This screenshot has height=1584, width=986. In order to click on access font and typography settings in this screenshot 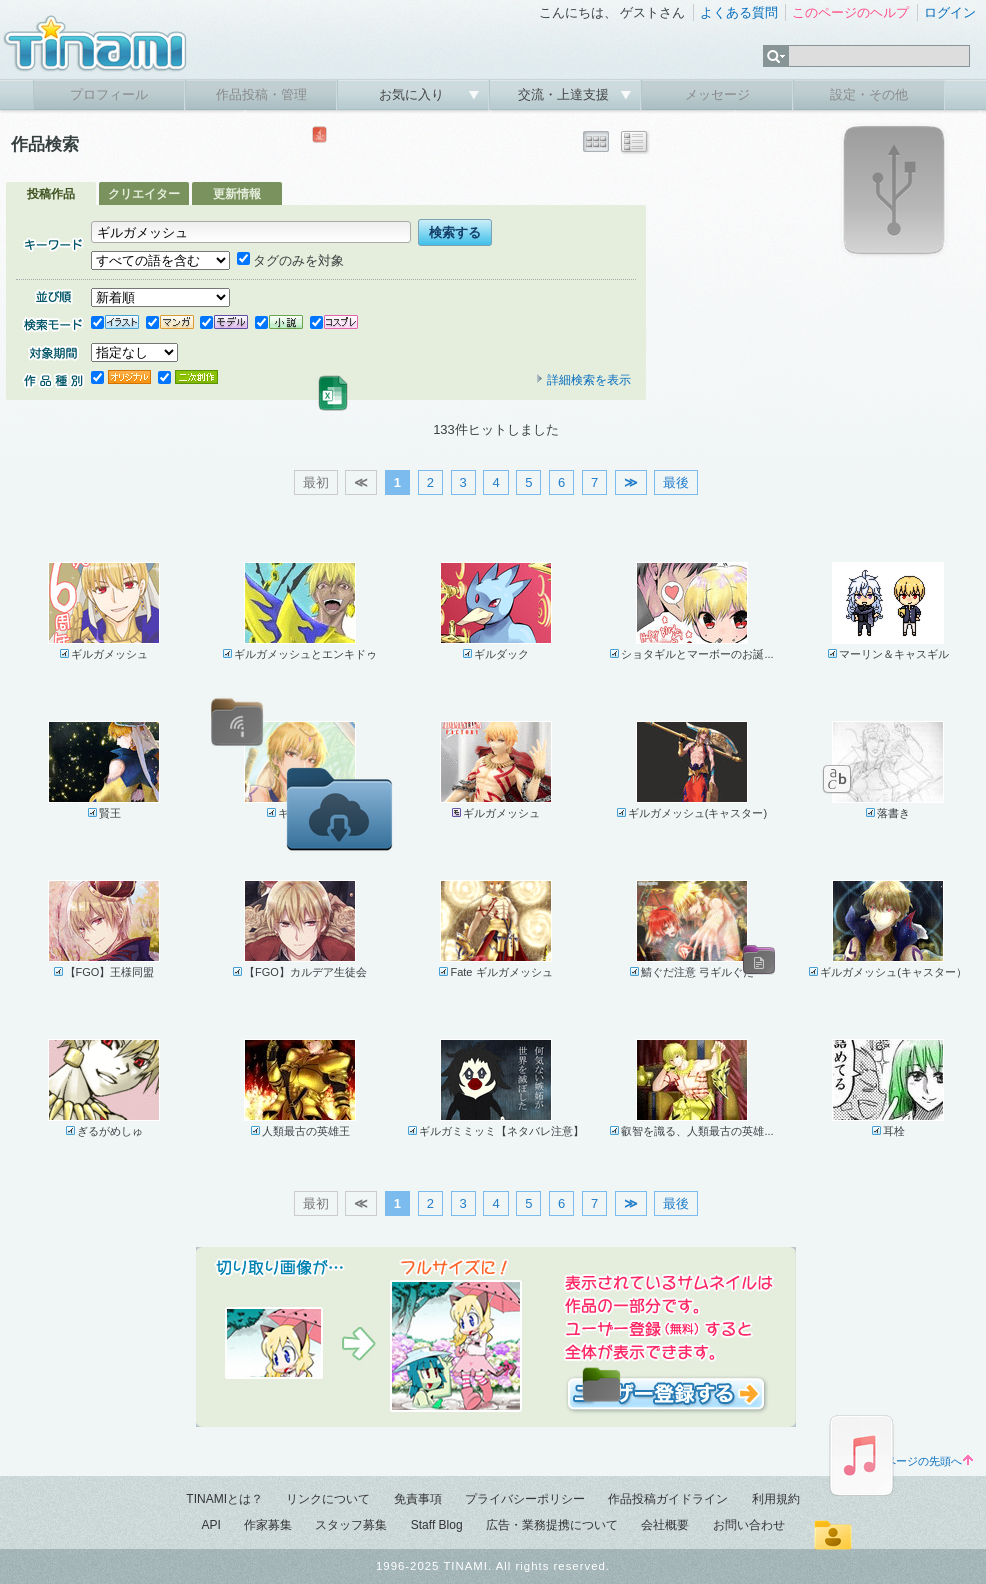, I will do `click(837, 779)`.